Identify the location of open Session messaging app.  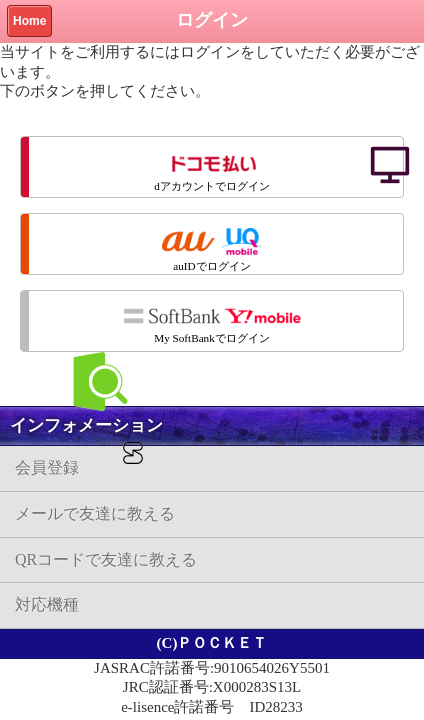
(133, 453).